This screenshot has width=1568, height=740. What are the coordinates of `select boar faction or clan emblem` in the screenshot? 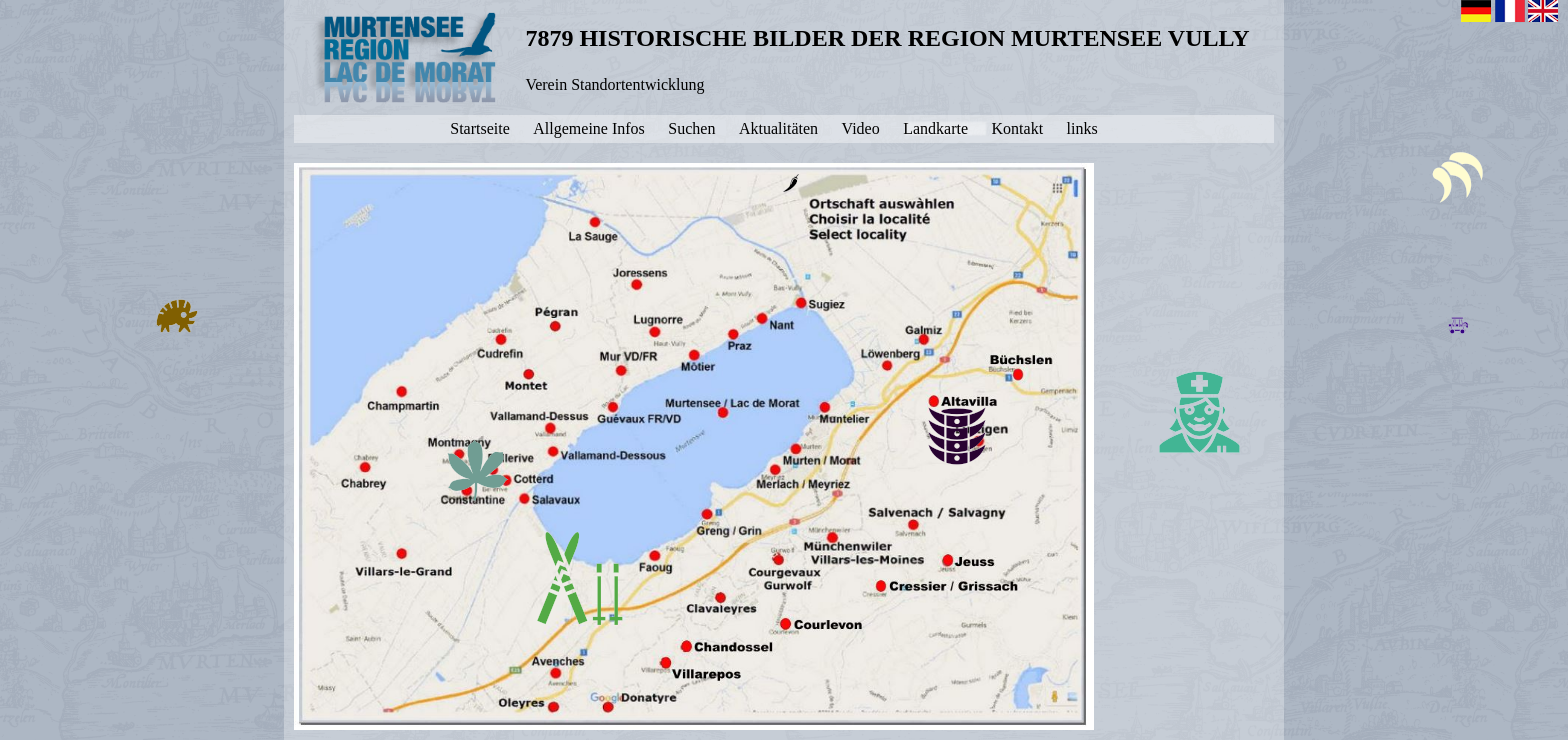 It's located at (177, 316).